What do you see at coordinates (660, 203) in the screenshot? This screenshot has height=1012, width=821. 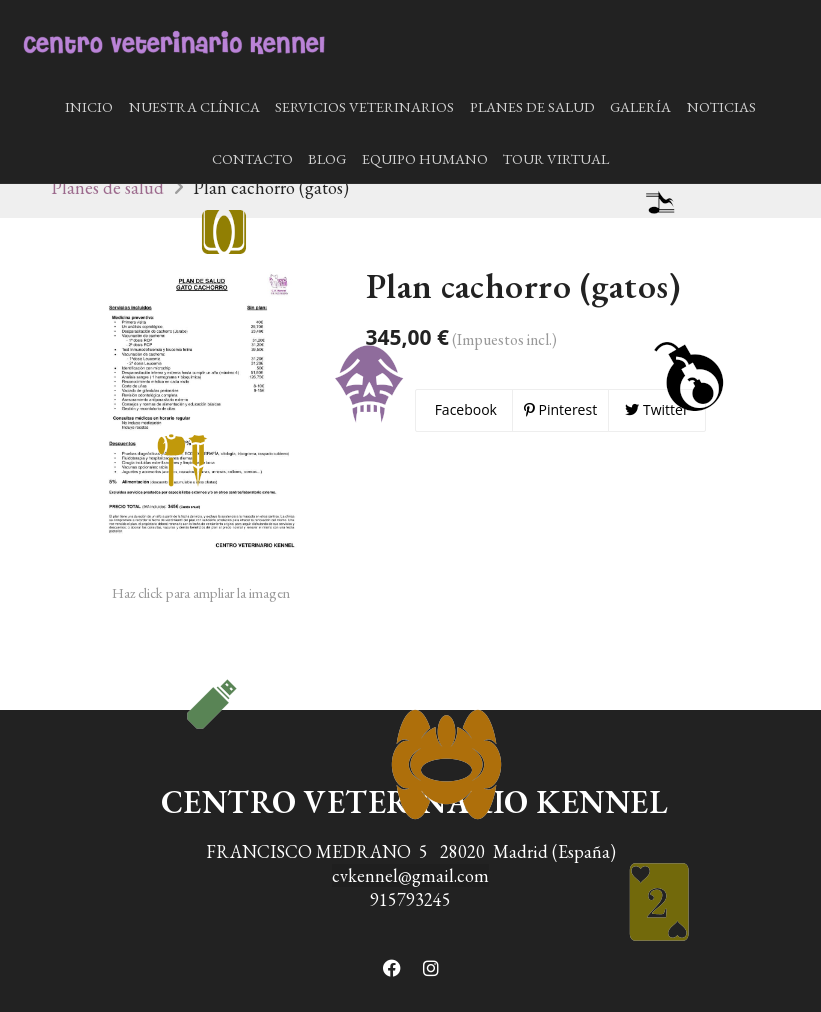 I see `adjust audio pitch settings` at bounding box center [660, 203].